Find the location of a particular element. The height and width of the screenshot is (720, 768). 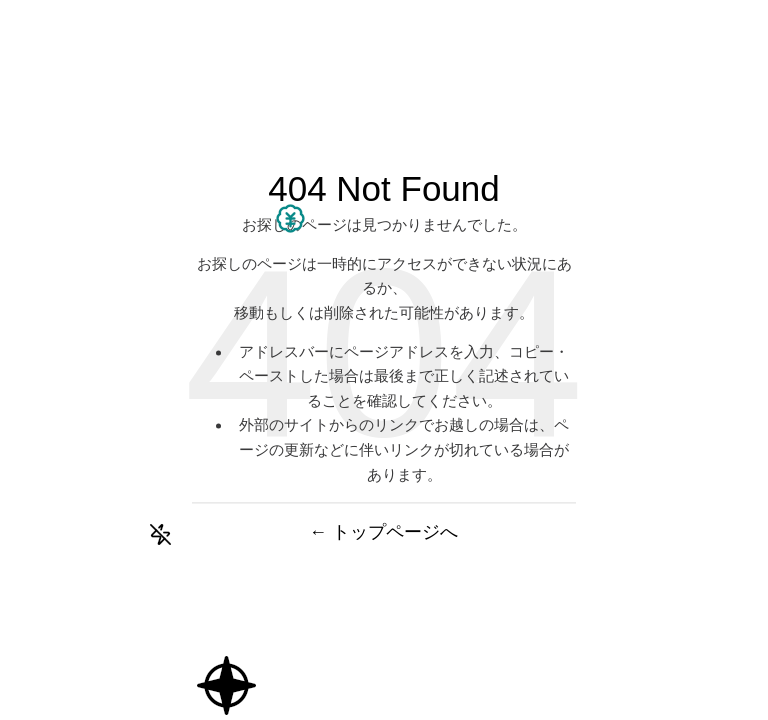

disable flash or quick actions is located at coordinates (160, 534).